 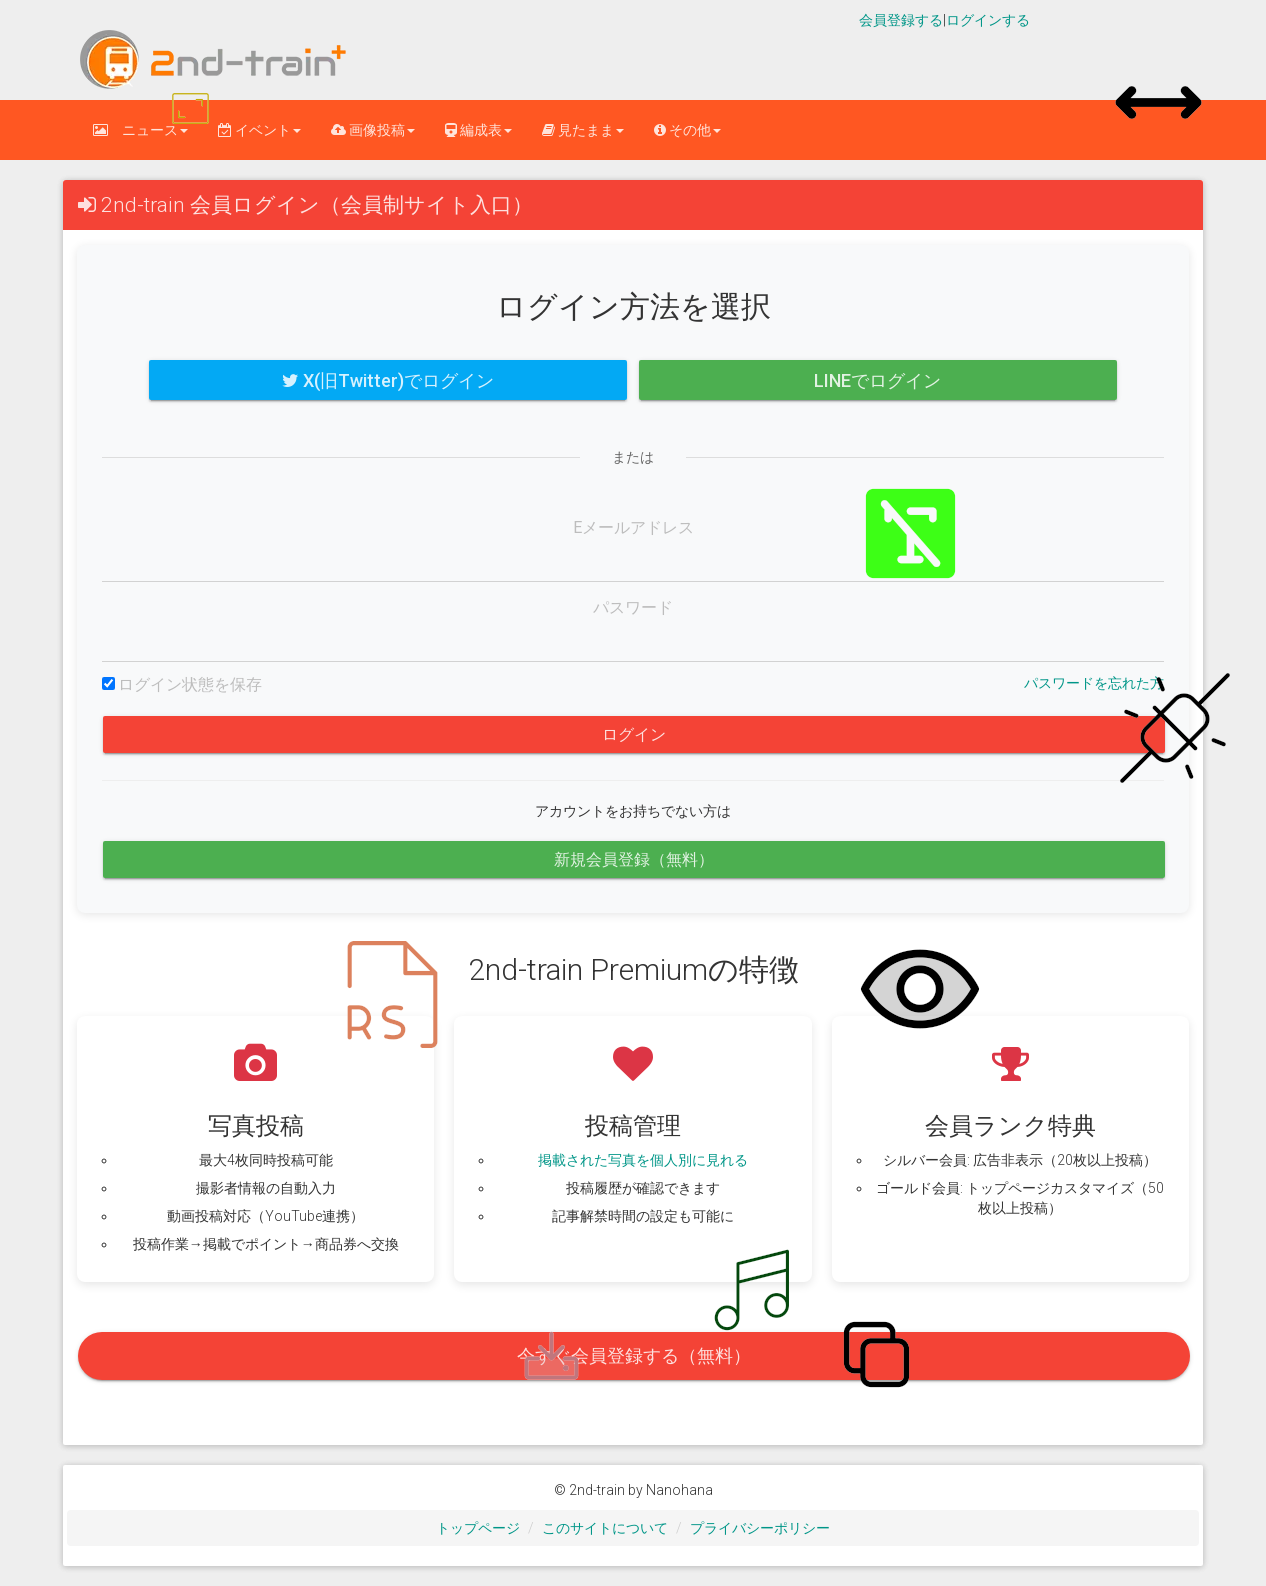 What do you see at coordinates (756, 1291) in the screenshot?
I see `access music or audio player` at bounding box center [756, 1291].